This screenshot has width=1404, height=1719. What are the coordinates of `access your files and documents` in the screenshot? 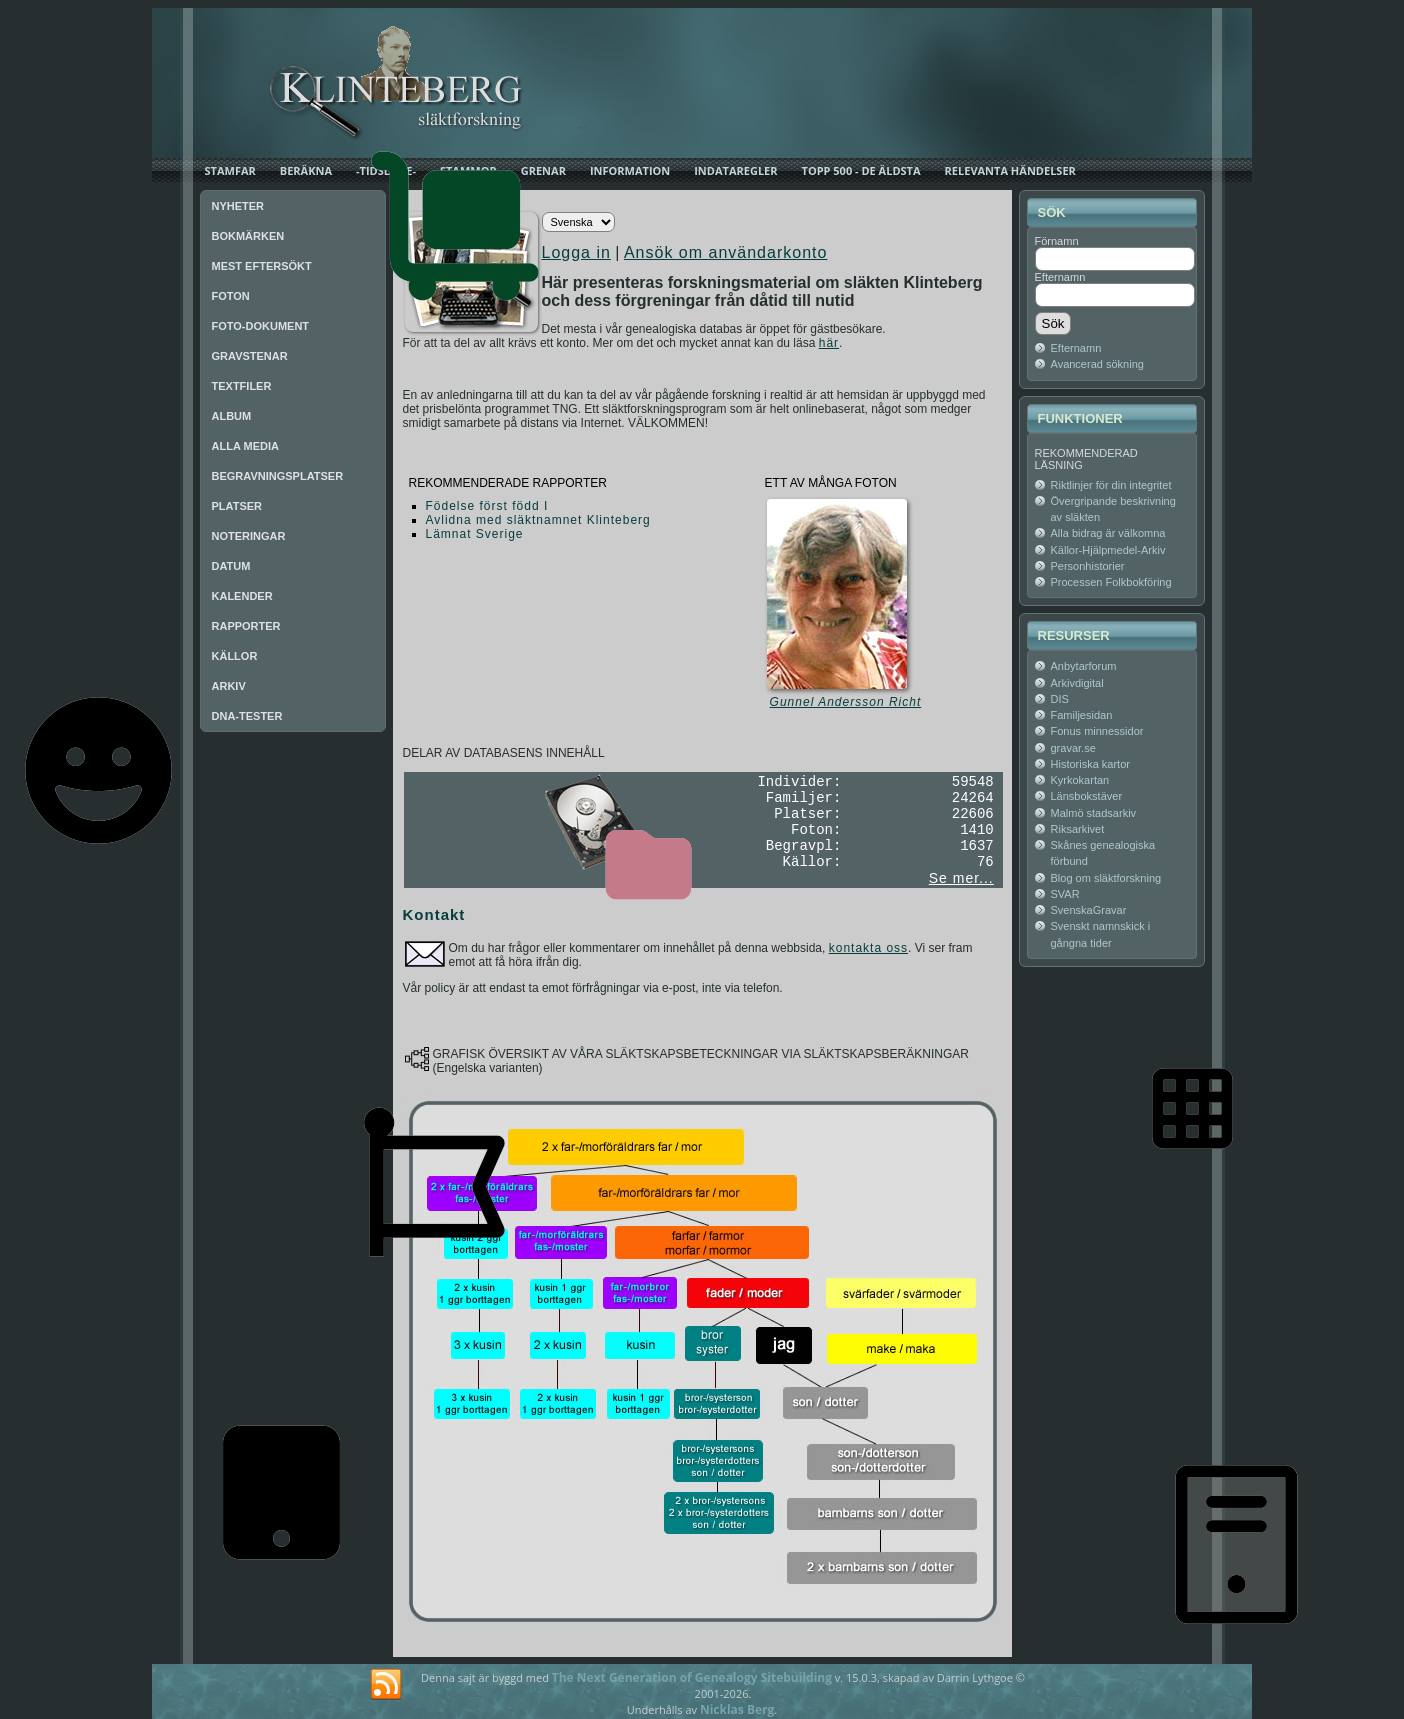 It's located at (648, 867).